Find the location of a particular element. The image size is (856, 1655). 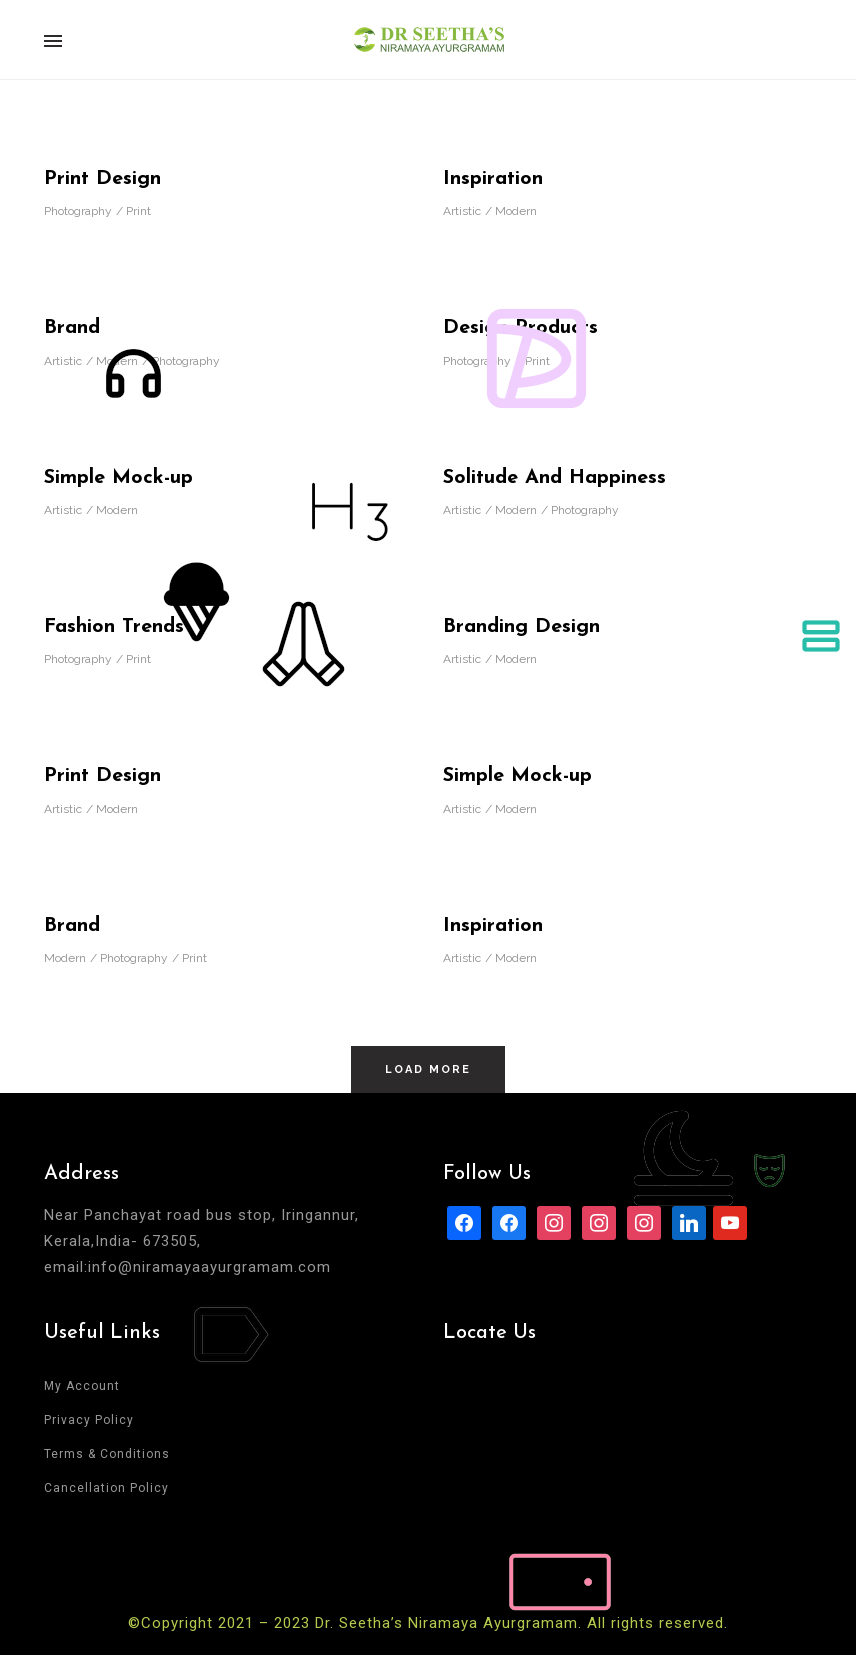

access storage or disk management is located at coordinates (560, 1582).